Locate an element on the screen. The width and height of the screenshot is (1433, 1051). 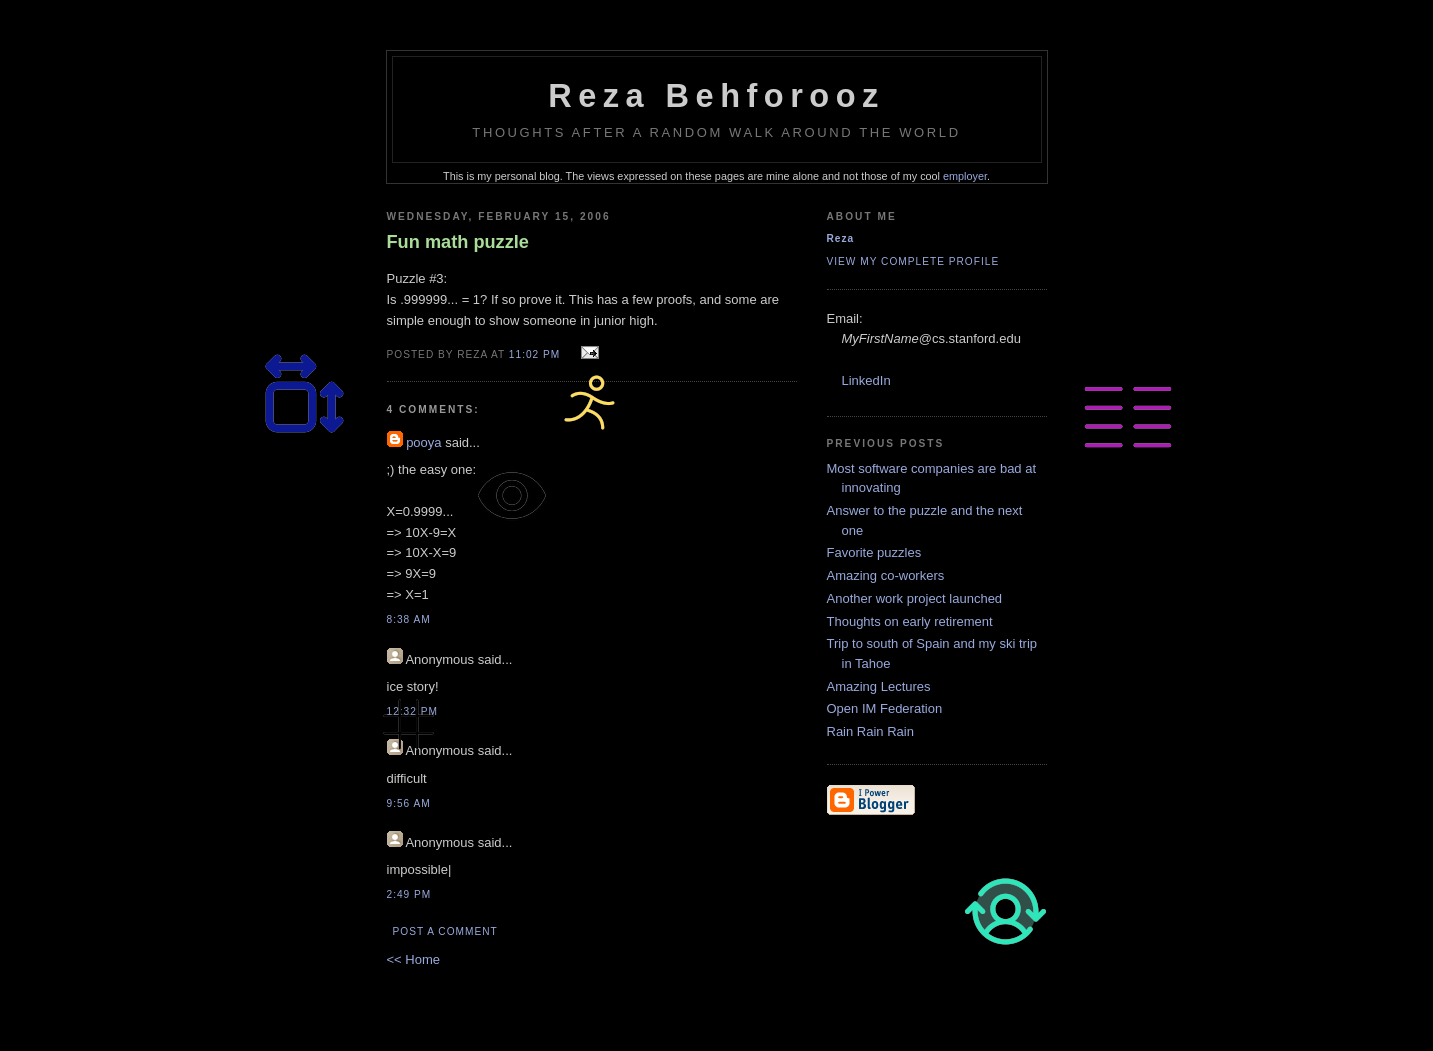
add or view hashtags is located at coordinates (408, 724).